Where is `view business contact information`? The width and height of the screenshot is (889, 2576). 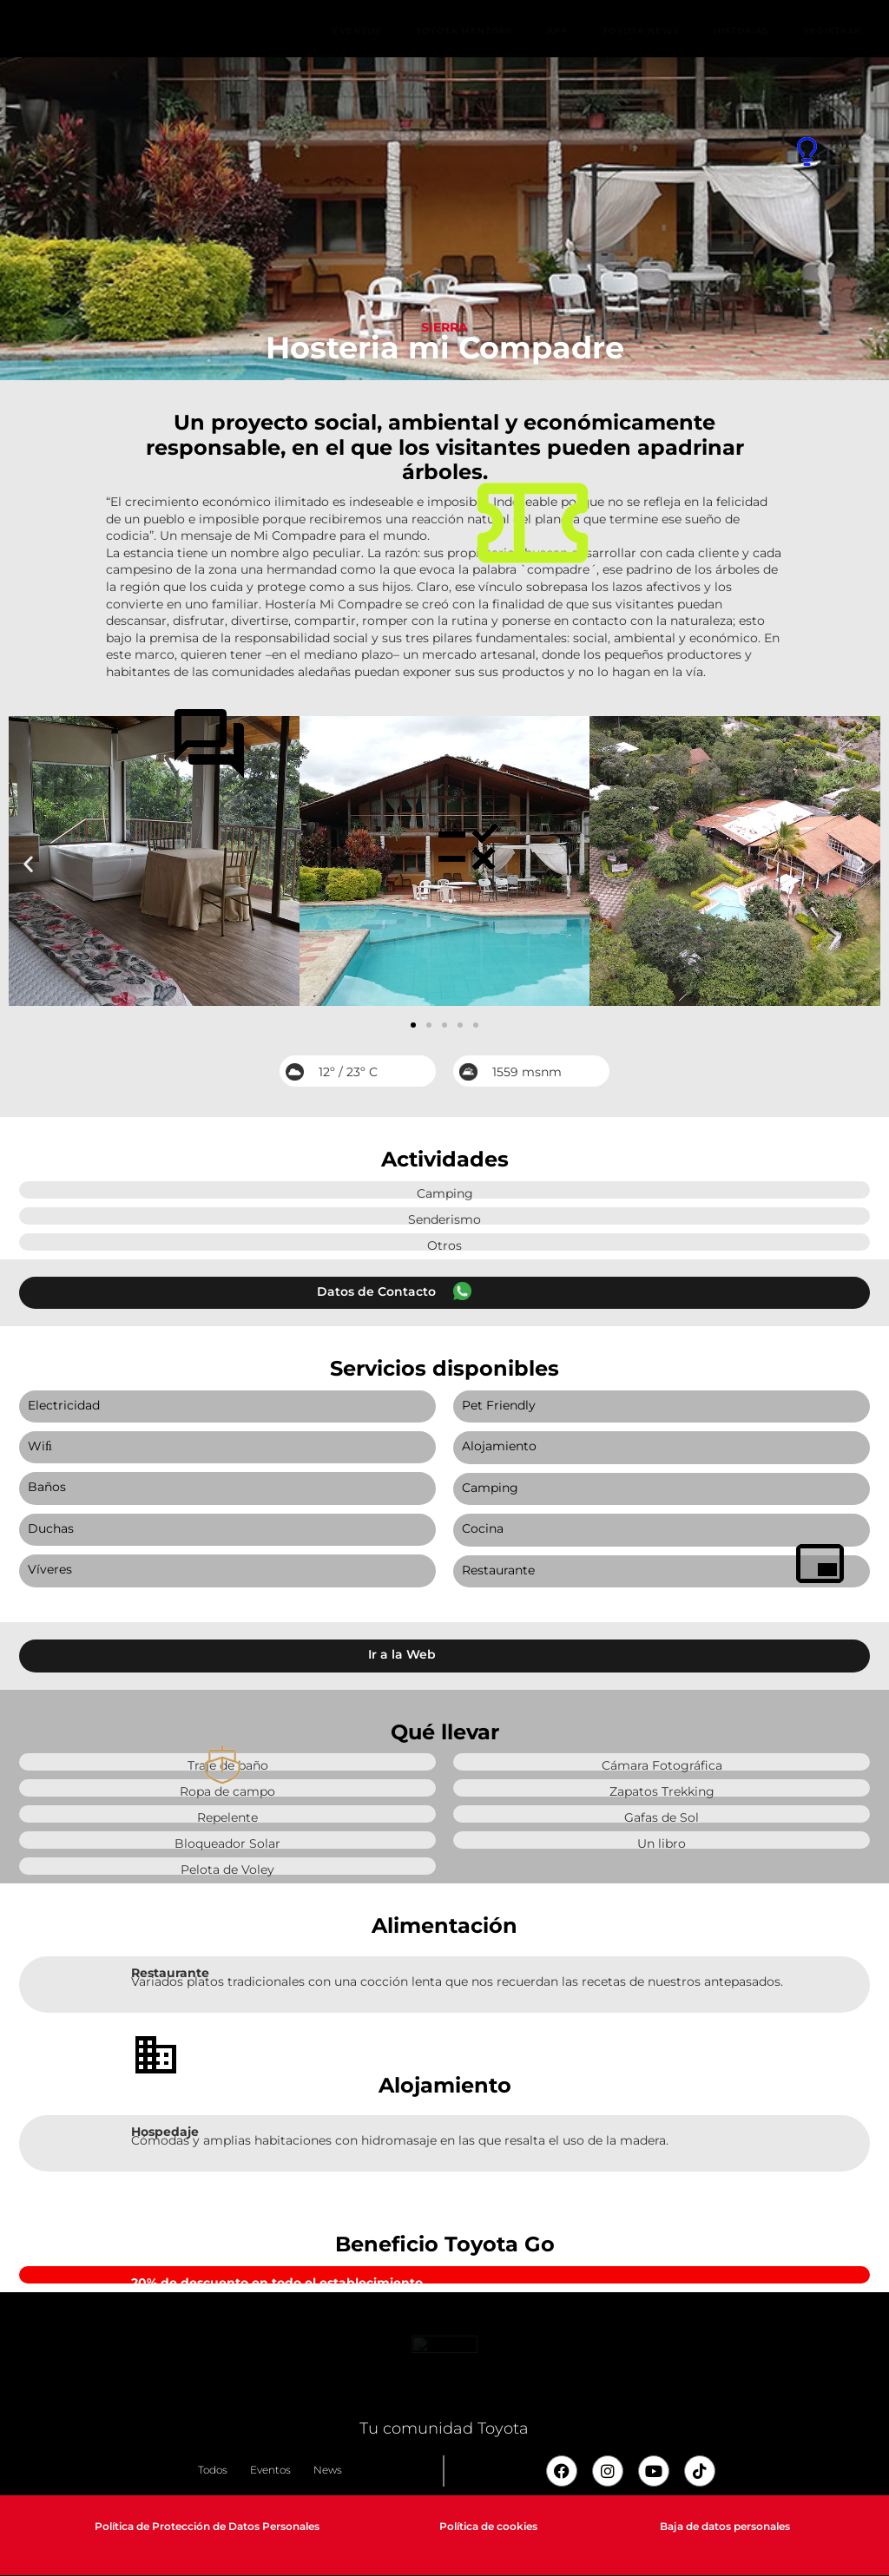
view business contact information is located at coordinates (155, 2054).